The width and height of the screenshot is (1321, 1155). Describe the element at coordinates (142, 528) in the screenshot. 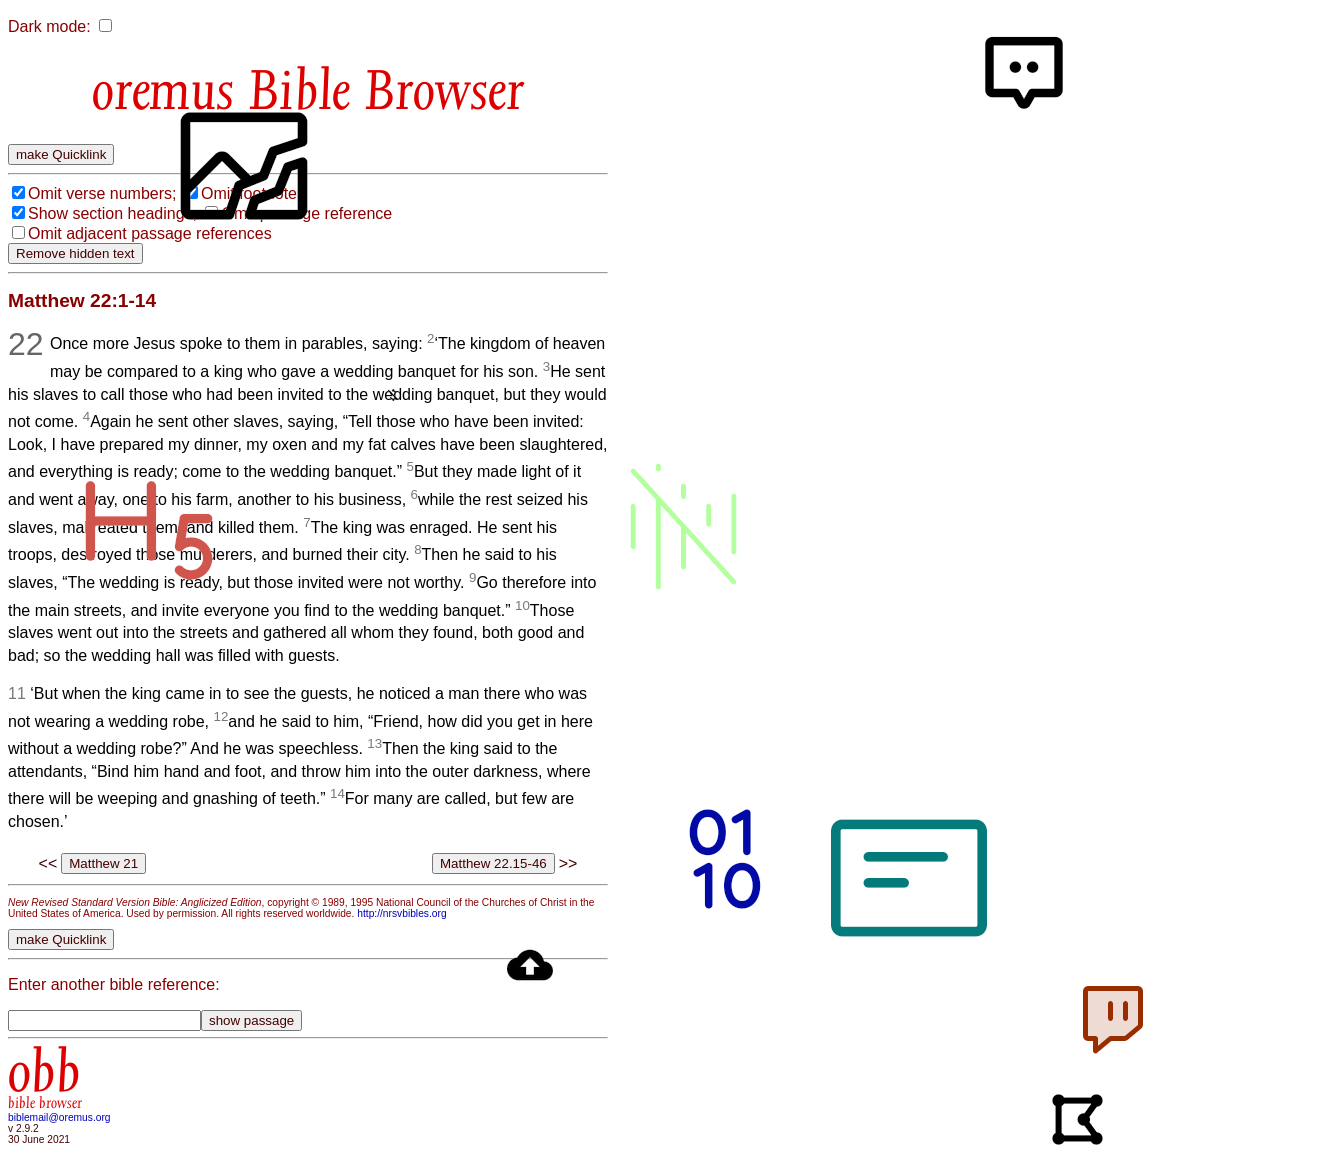

I see `format text as heading level 5` at that location.